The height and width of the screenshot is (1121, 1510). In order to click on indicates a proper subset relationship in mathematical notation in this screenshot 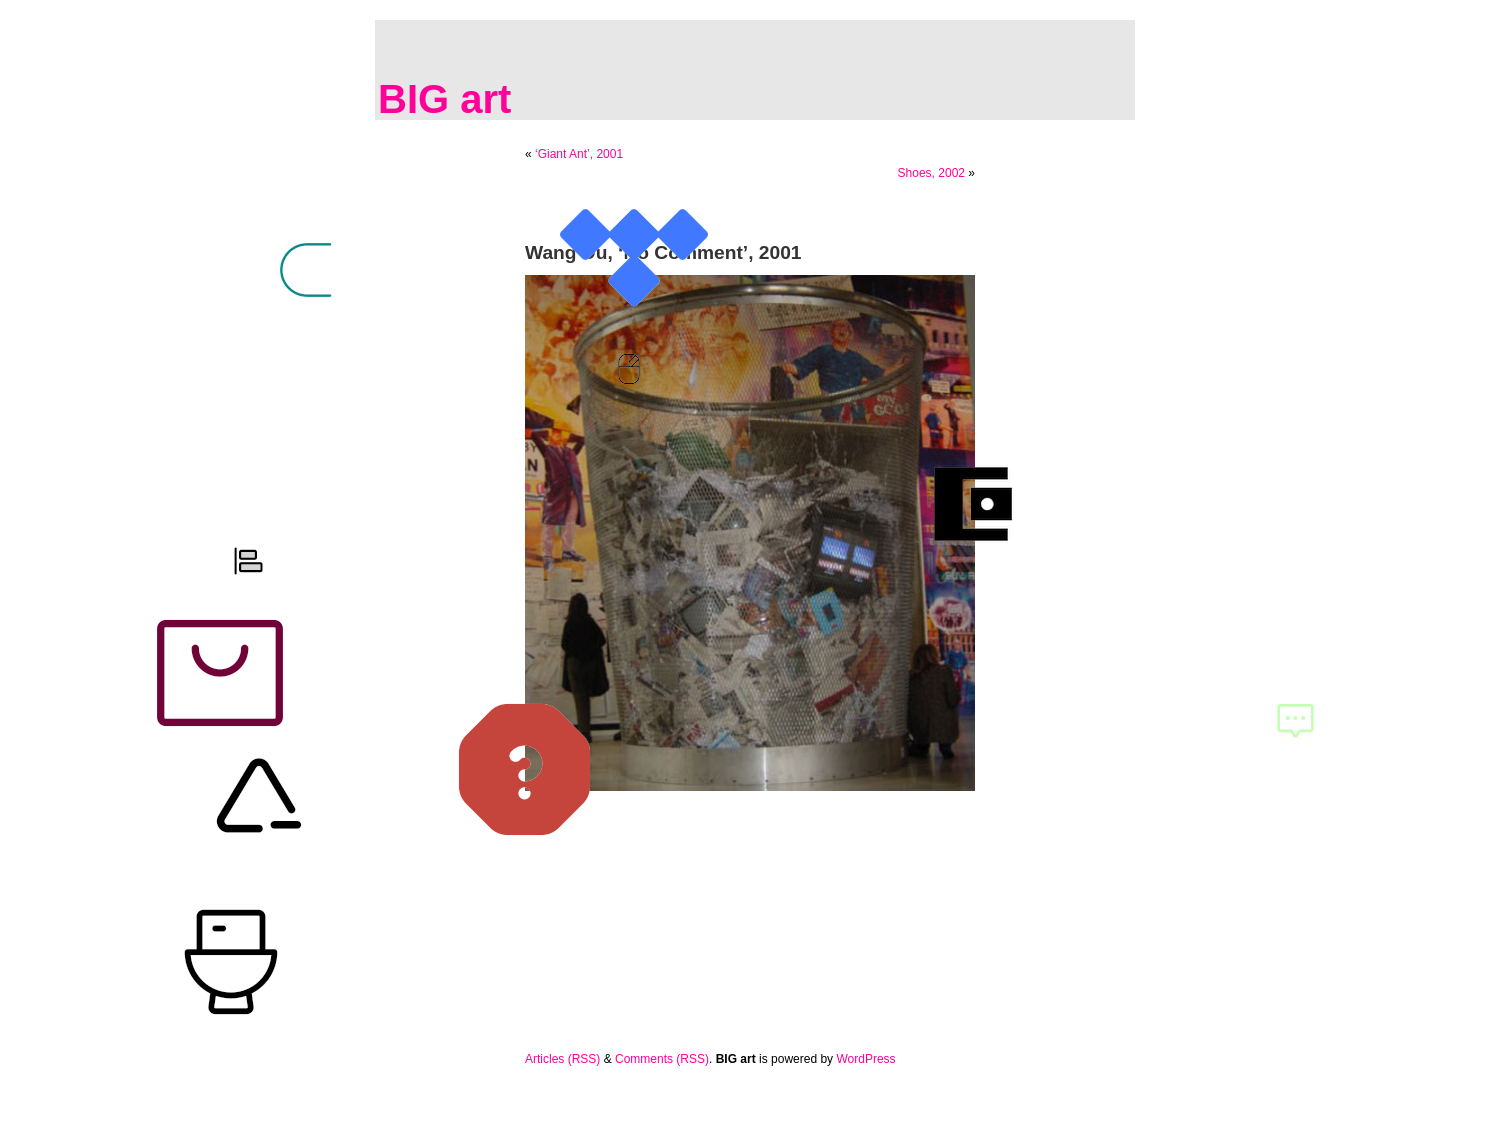, I will do `click(307, 270)`.